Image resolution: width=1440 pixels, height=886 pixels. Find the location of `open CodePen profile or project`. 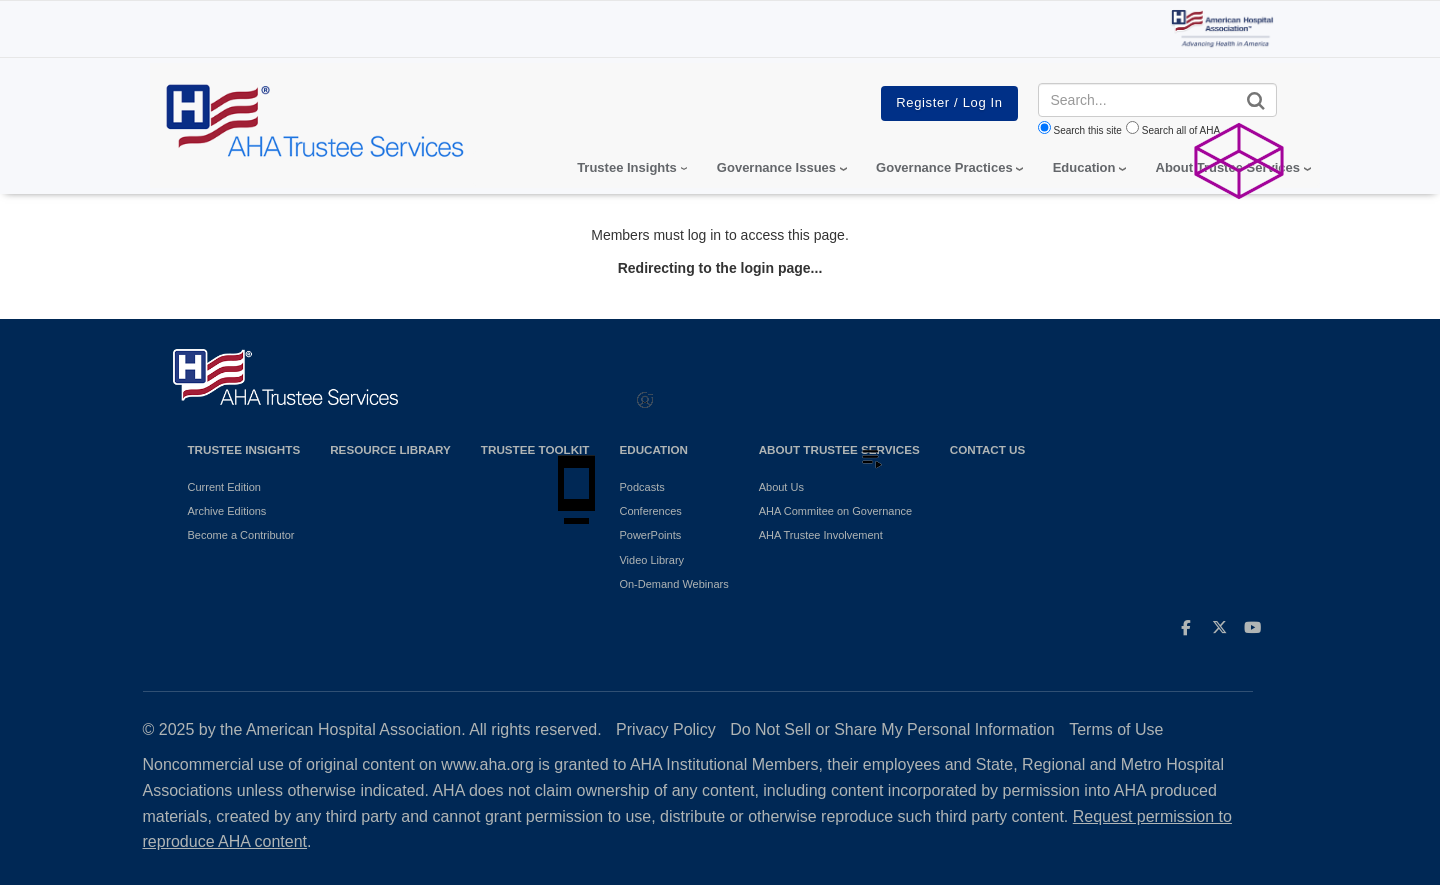

open CodePen profile or project is located at coordinates (1239, 161).